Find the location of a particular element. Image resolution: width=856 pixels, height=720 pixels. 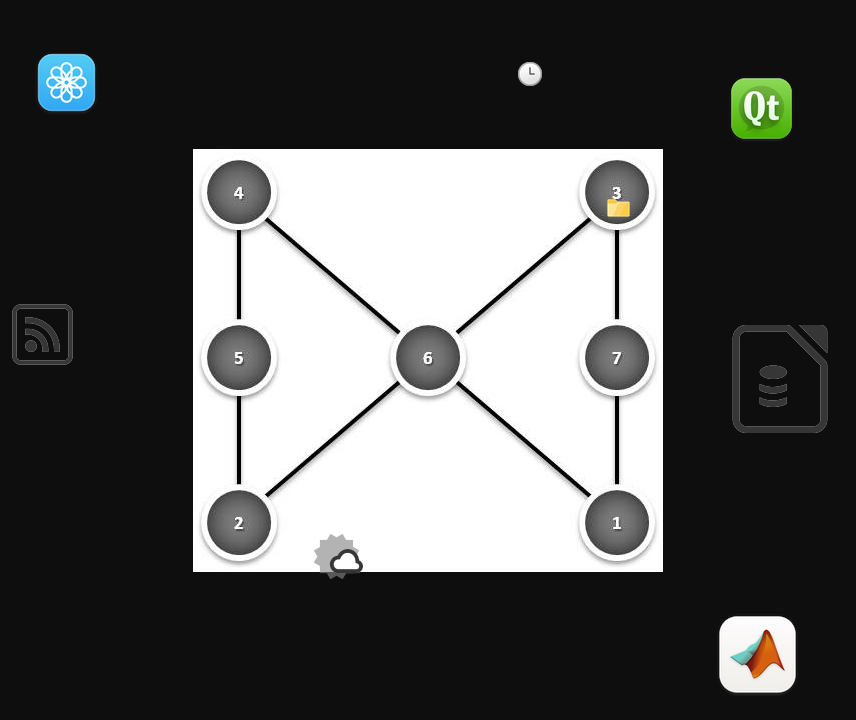

open the weather app is located at coordinates (336, 556).